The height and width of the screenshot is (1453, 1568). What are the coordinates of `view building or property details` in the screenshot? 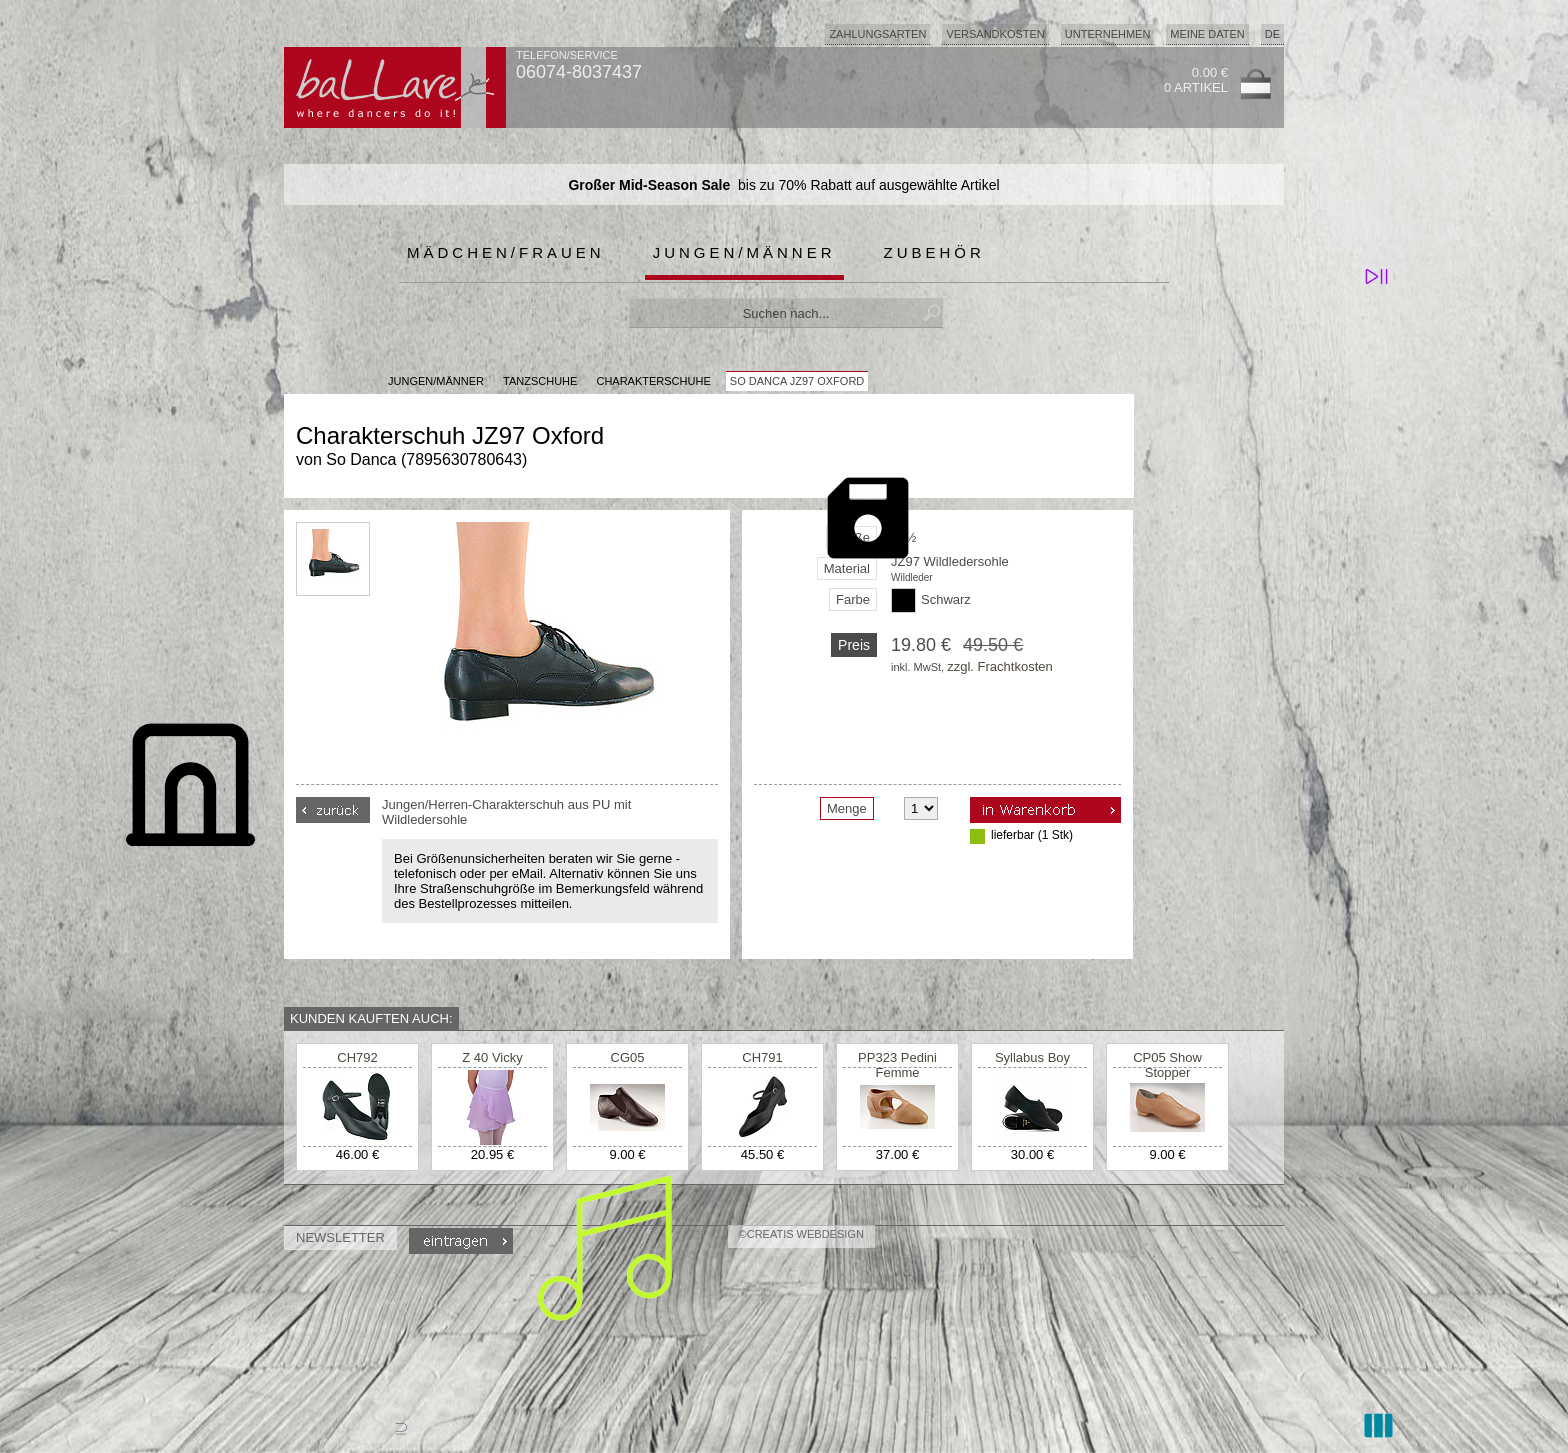 It's located at (190, 781).